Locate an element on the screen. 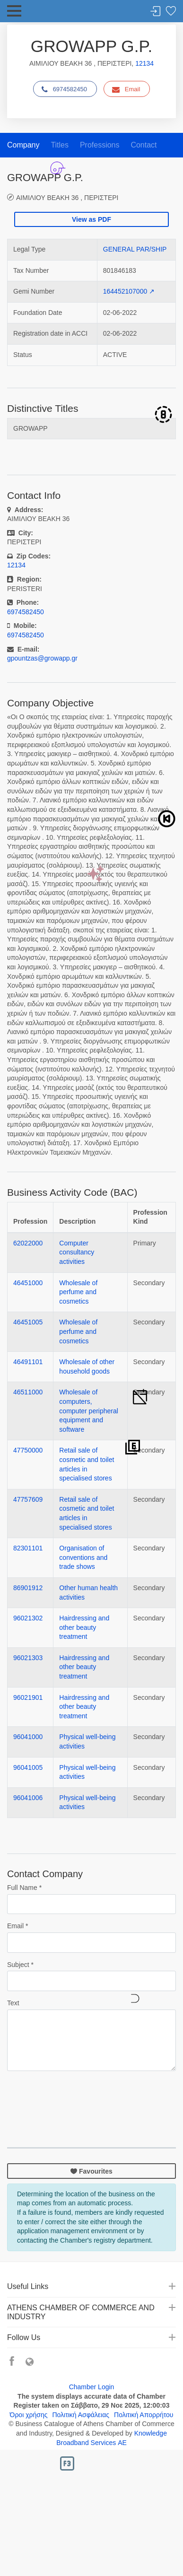 This screenshot has height=2576, width=183. indicates 6 items selected or filtered is located at coordinates (132, 1447).